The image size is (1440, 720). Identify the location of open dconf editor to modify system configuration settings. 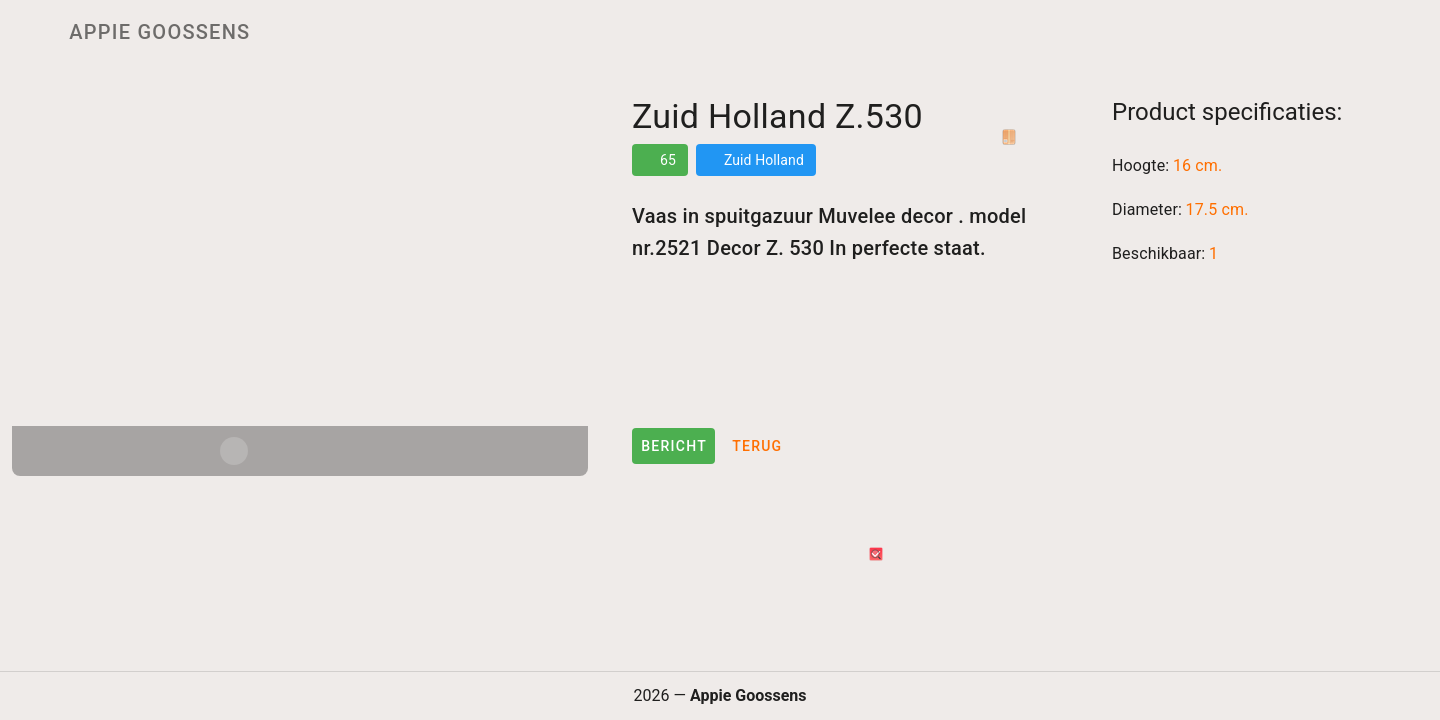
(876, 554).